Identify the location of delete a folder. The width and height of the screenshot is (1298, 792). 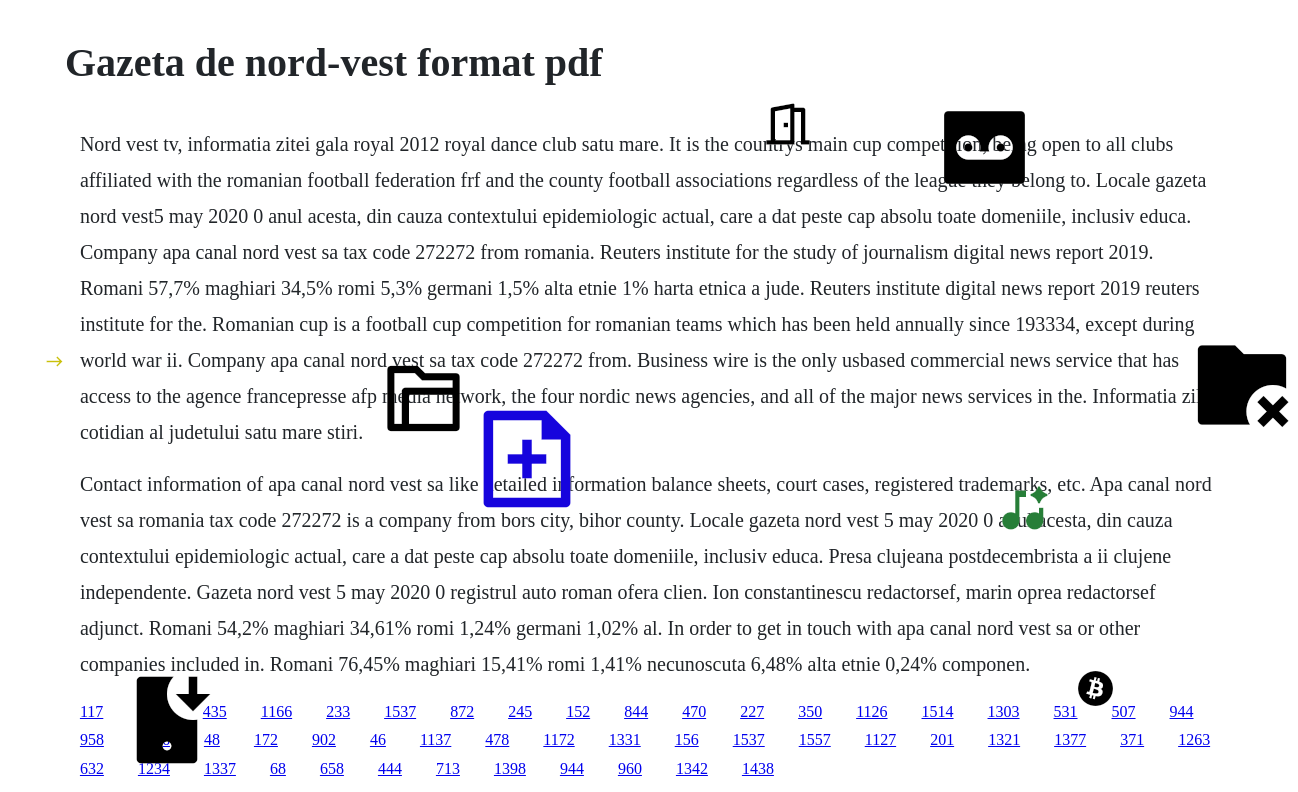
(1242, 385).